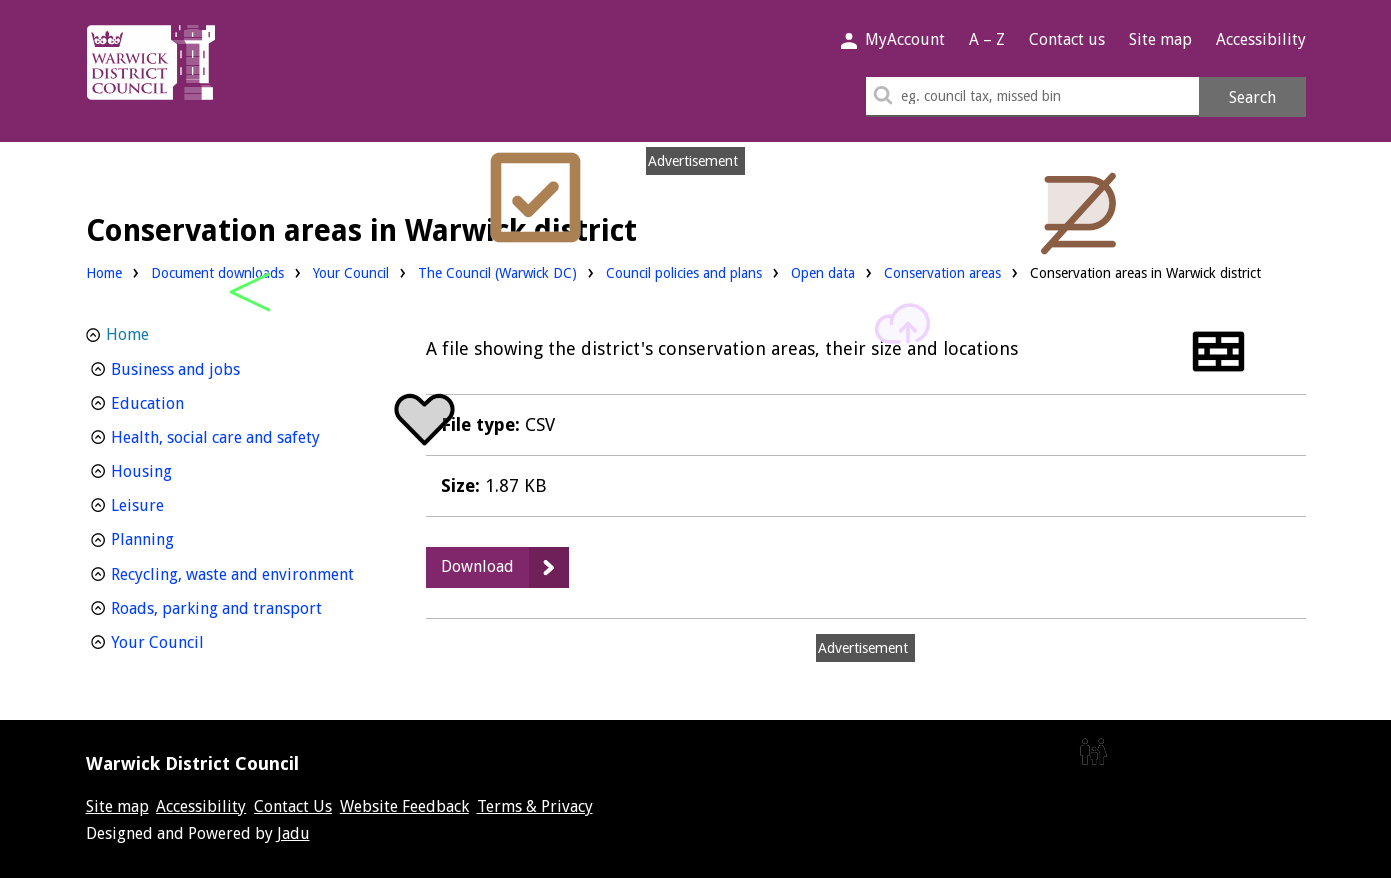 The width and height of the screenshot is (1391, 878). What do you see at coordinates (902, 323) in the screenshot?
I see `upload file to cloud storage` at bounding box center [902, 323].